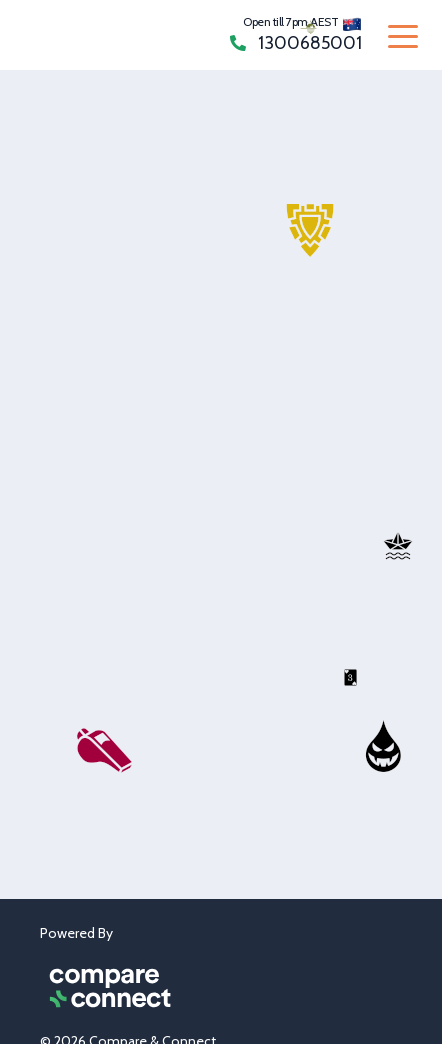 This screenshot has width=442, height=1044. Describe the element at coordinates (398, 546) in the screenshot. I see `send a message or note` at that location.